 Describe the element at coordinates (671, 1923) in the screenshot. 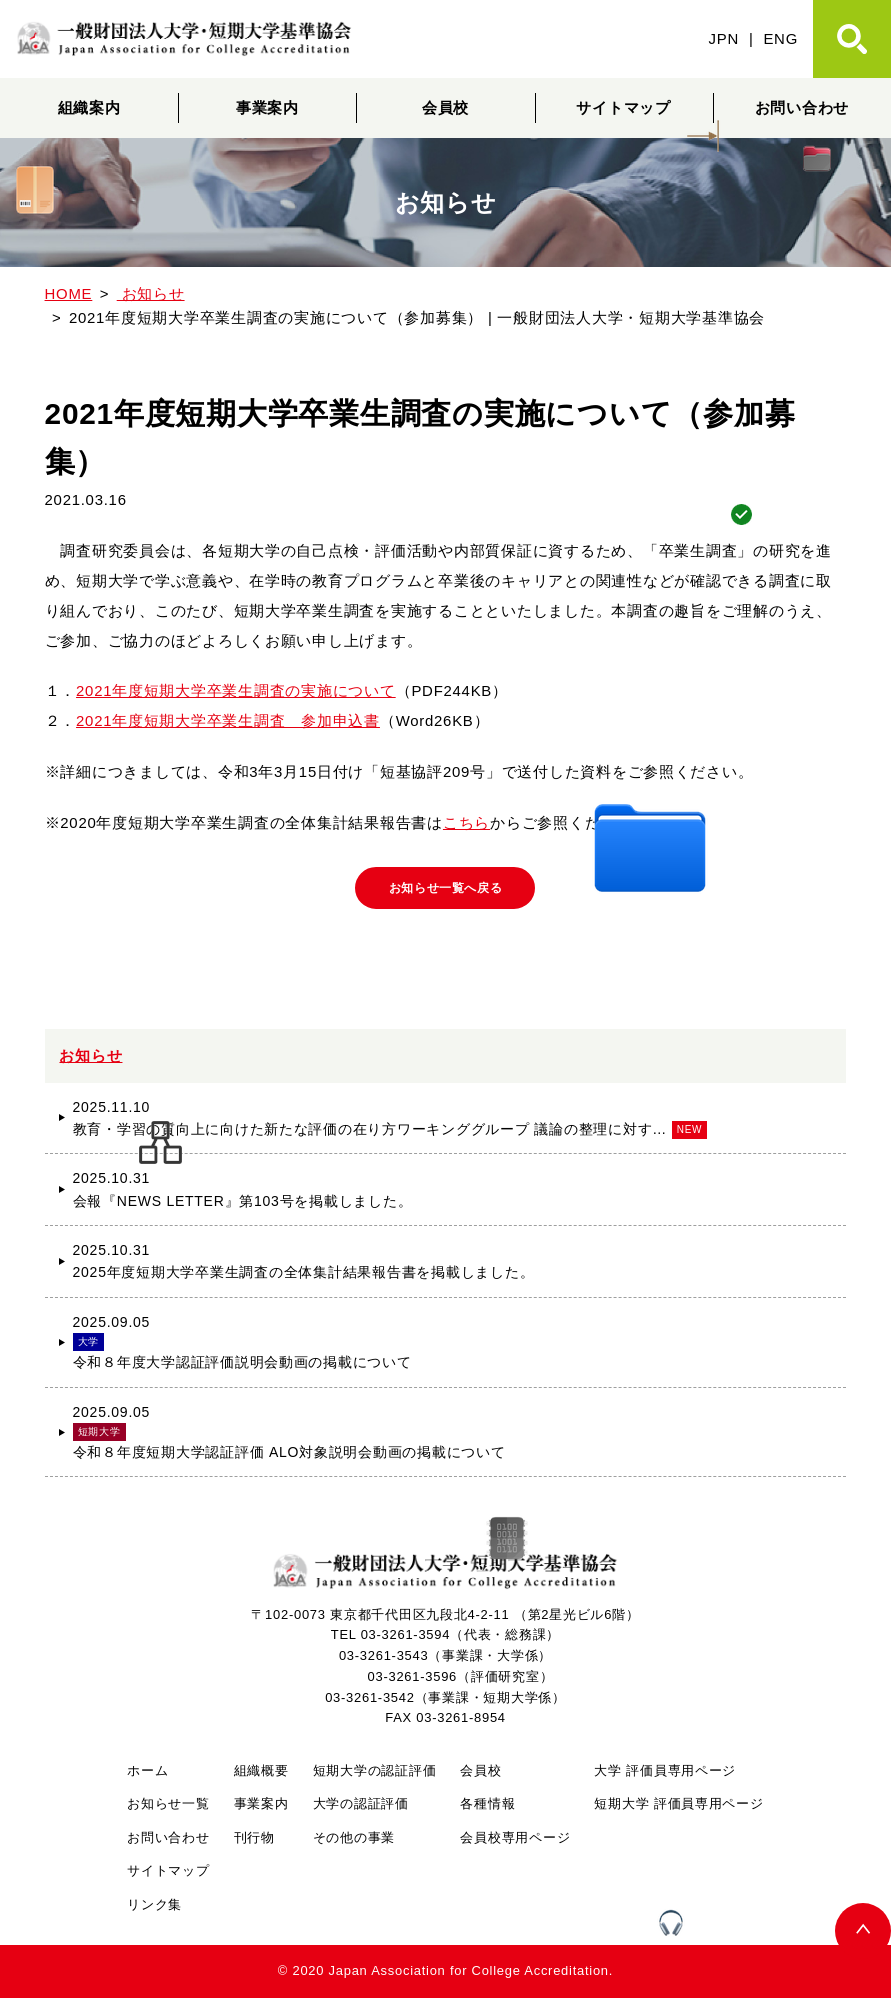

I see `bluetooth headphones connected` at that location.